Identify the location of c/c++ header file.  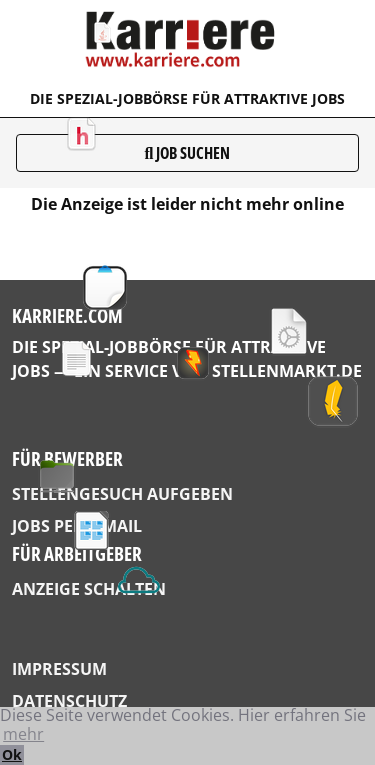
(81, 133).